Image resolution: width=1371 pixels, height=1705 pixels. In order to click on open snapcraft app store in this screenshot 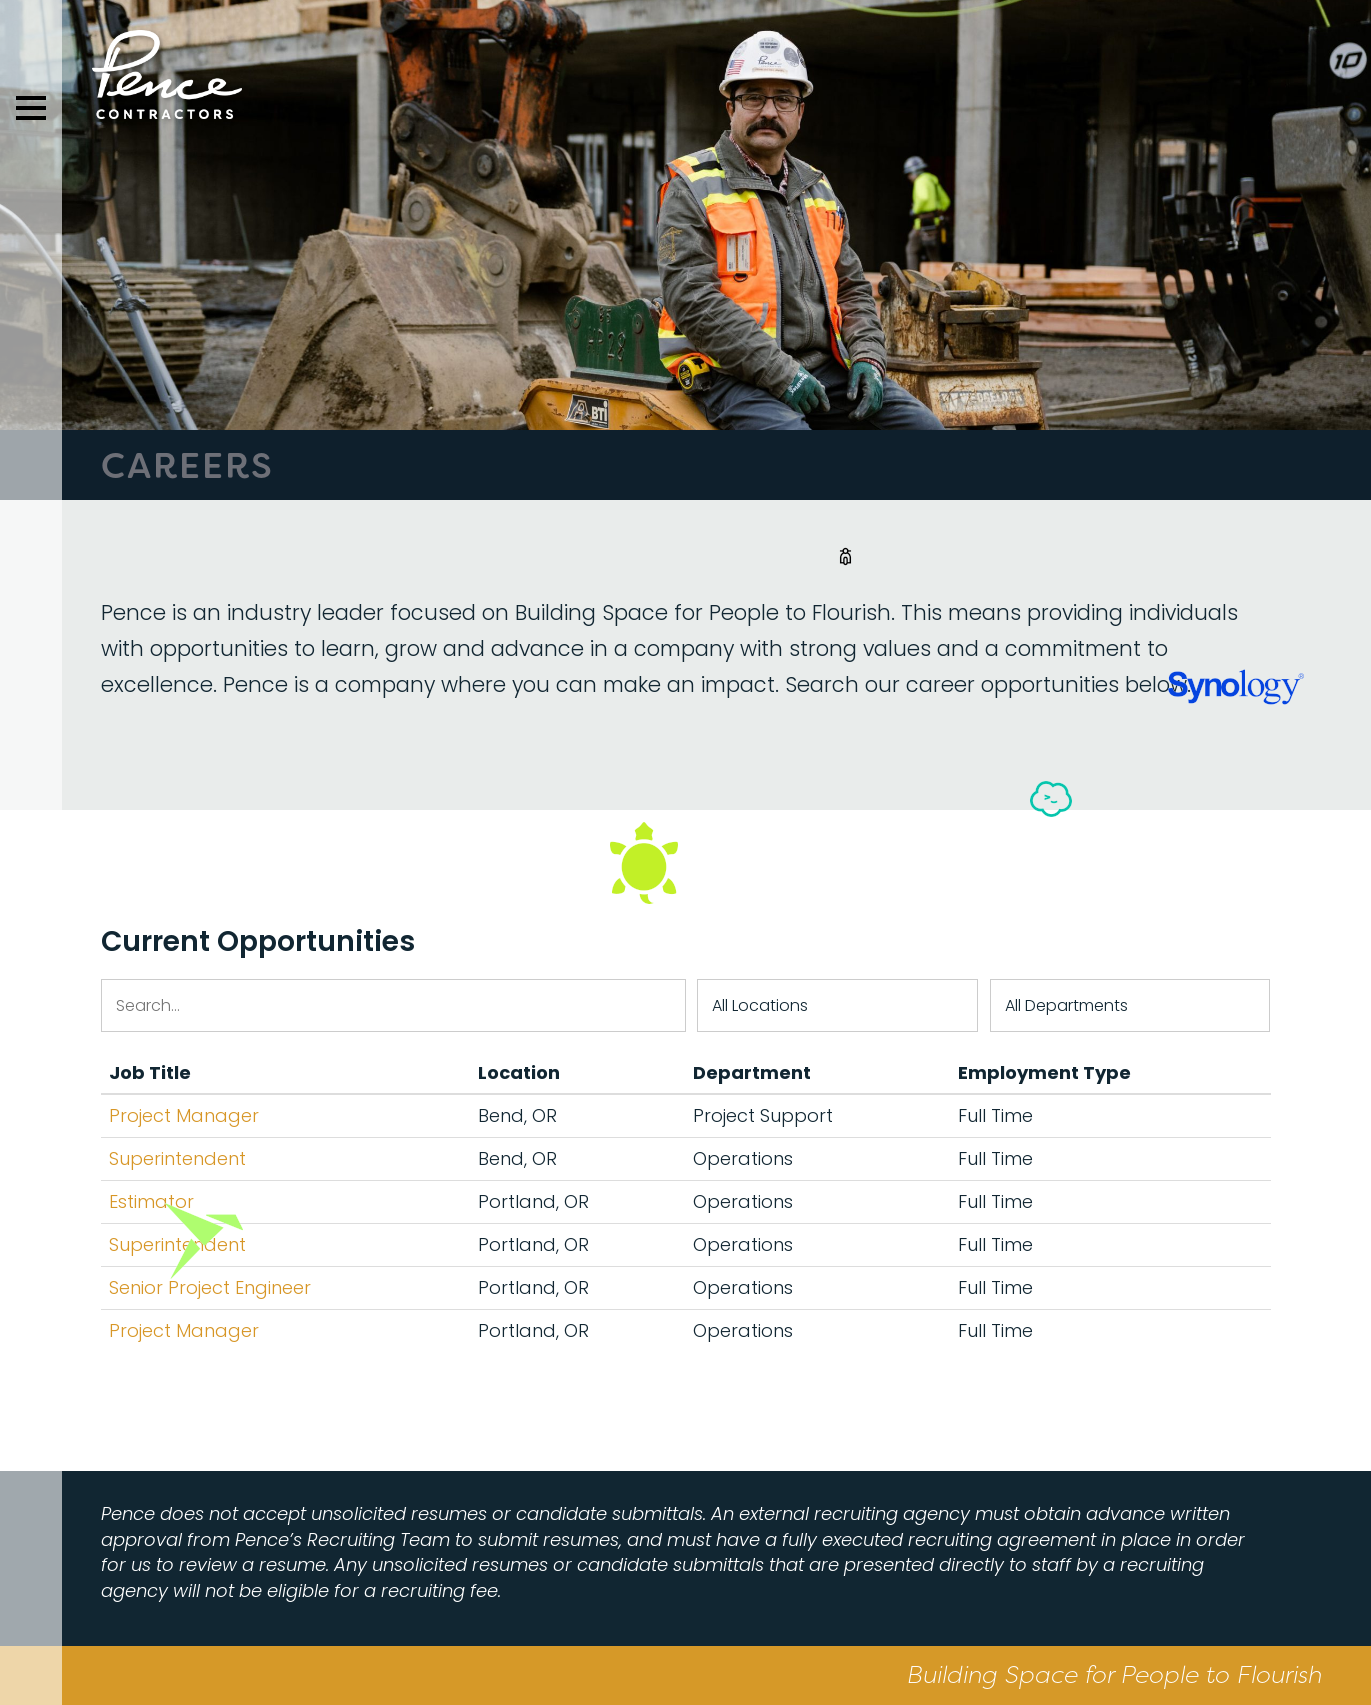, I will do `click(204, 1241)`.